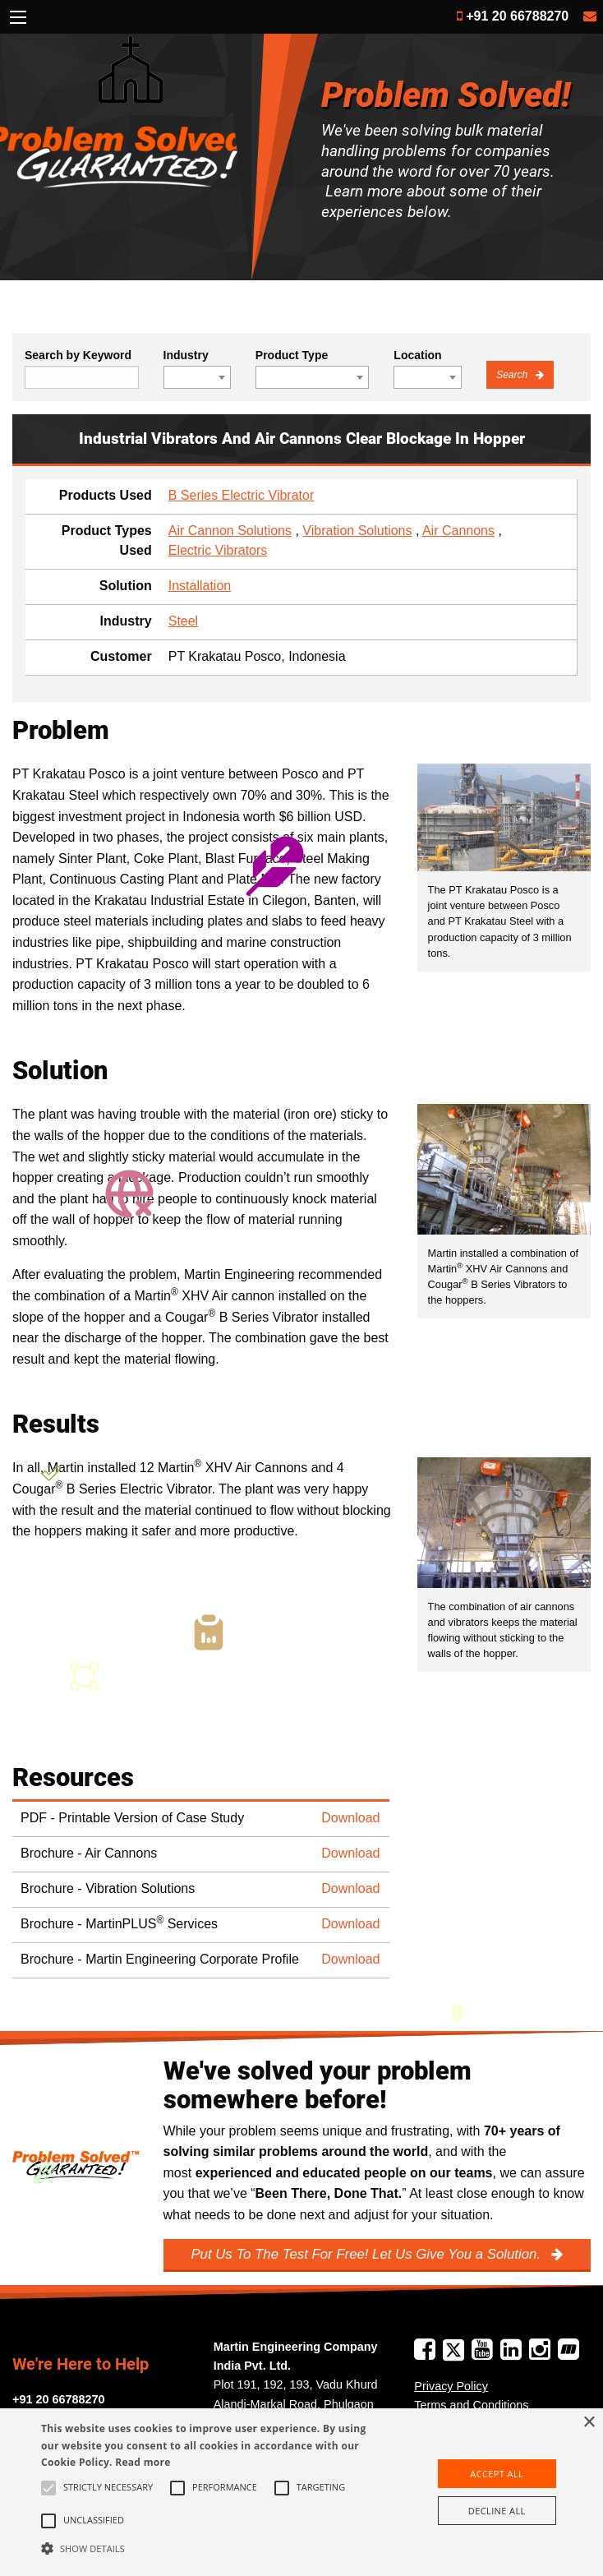  Describe the element at coordinates (131, 73) in the screenshot. I see `indicates a nearby church or place of worship` at that location.